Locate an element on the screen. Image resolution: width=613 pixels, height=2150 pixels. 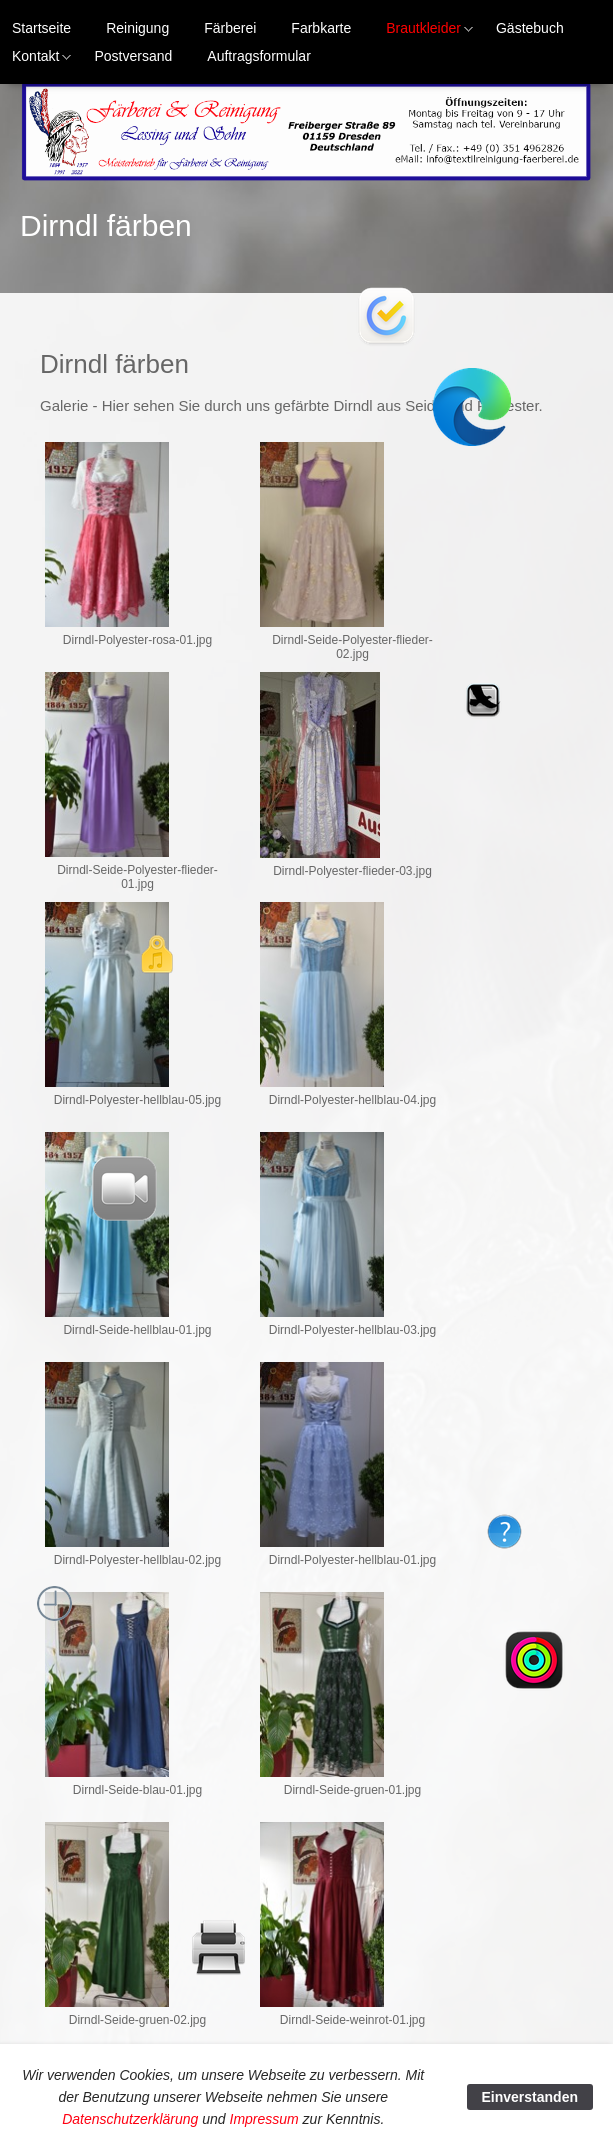
access frequently asked questions is located at coordinates (504, 1531).